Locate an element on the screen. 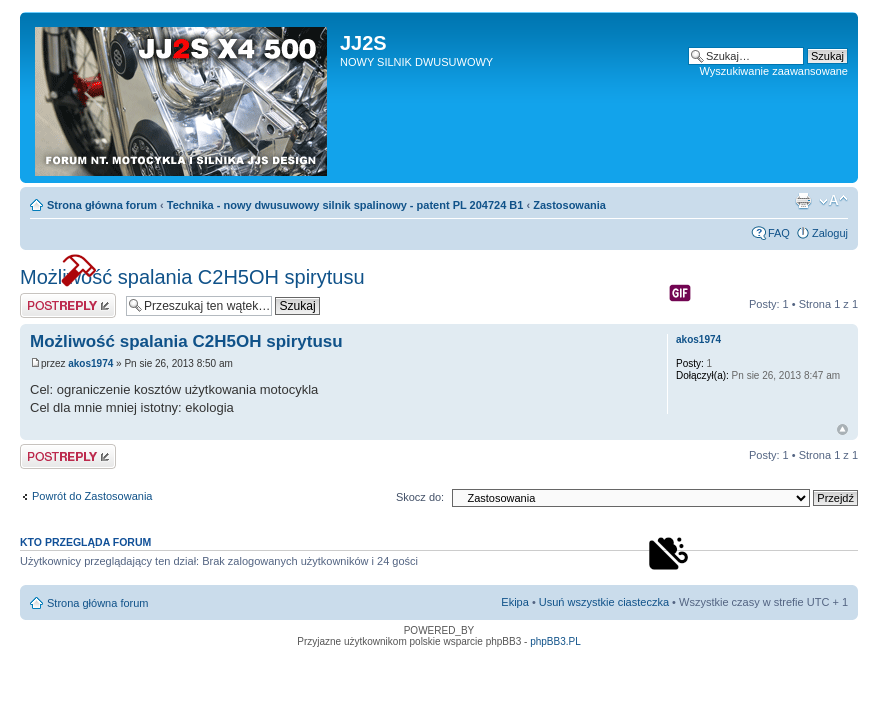 This screenshot has height=727, width=878. insert a GIF into your message is located at coordinates (680, 293).